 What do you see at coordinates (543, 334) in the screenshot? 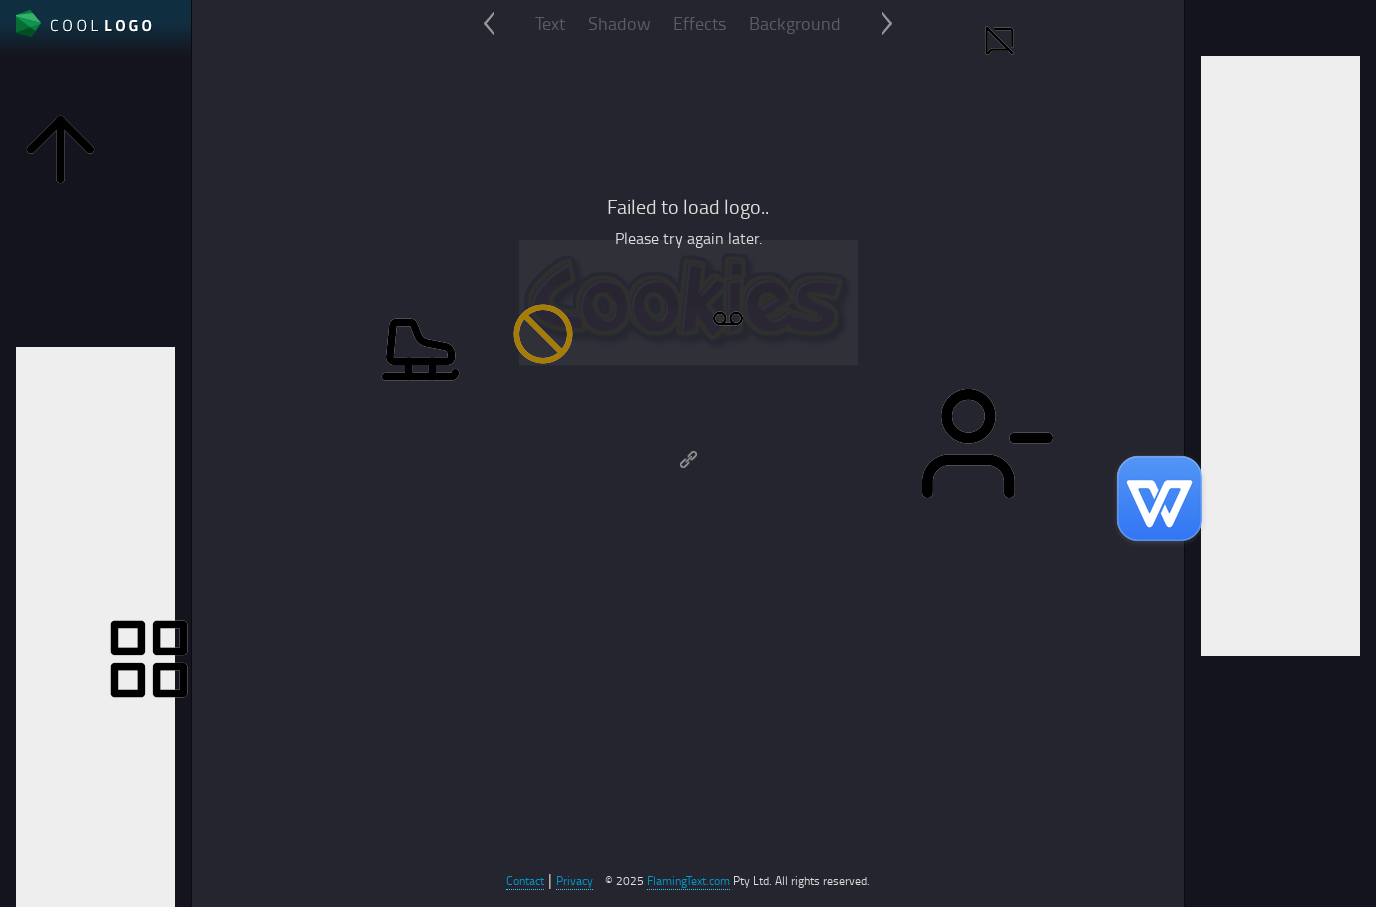
I see `indicates a blocked or prohibited action` at bounding box center [543, 334].